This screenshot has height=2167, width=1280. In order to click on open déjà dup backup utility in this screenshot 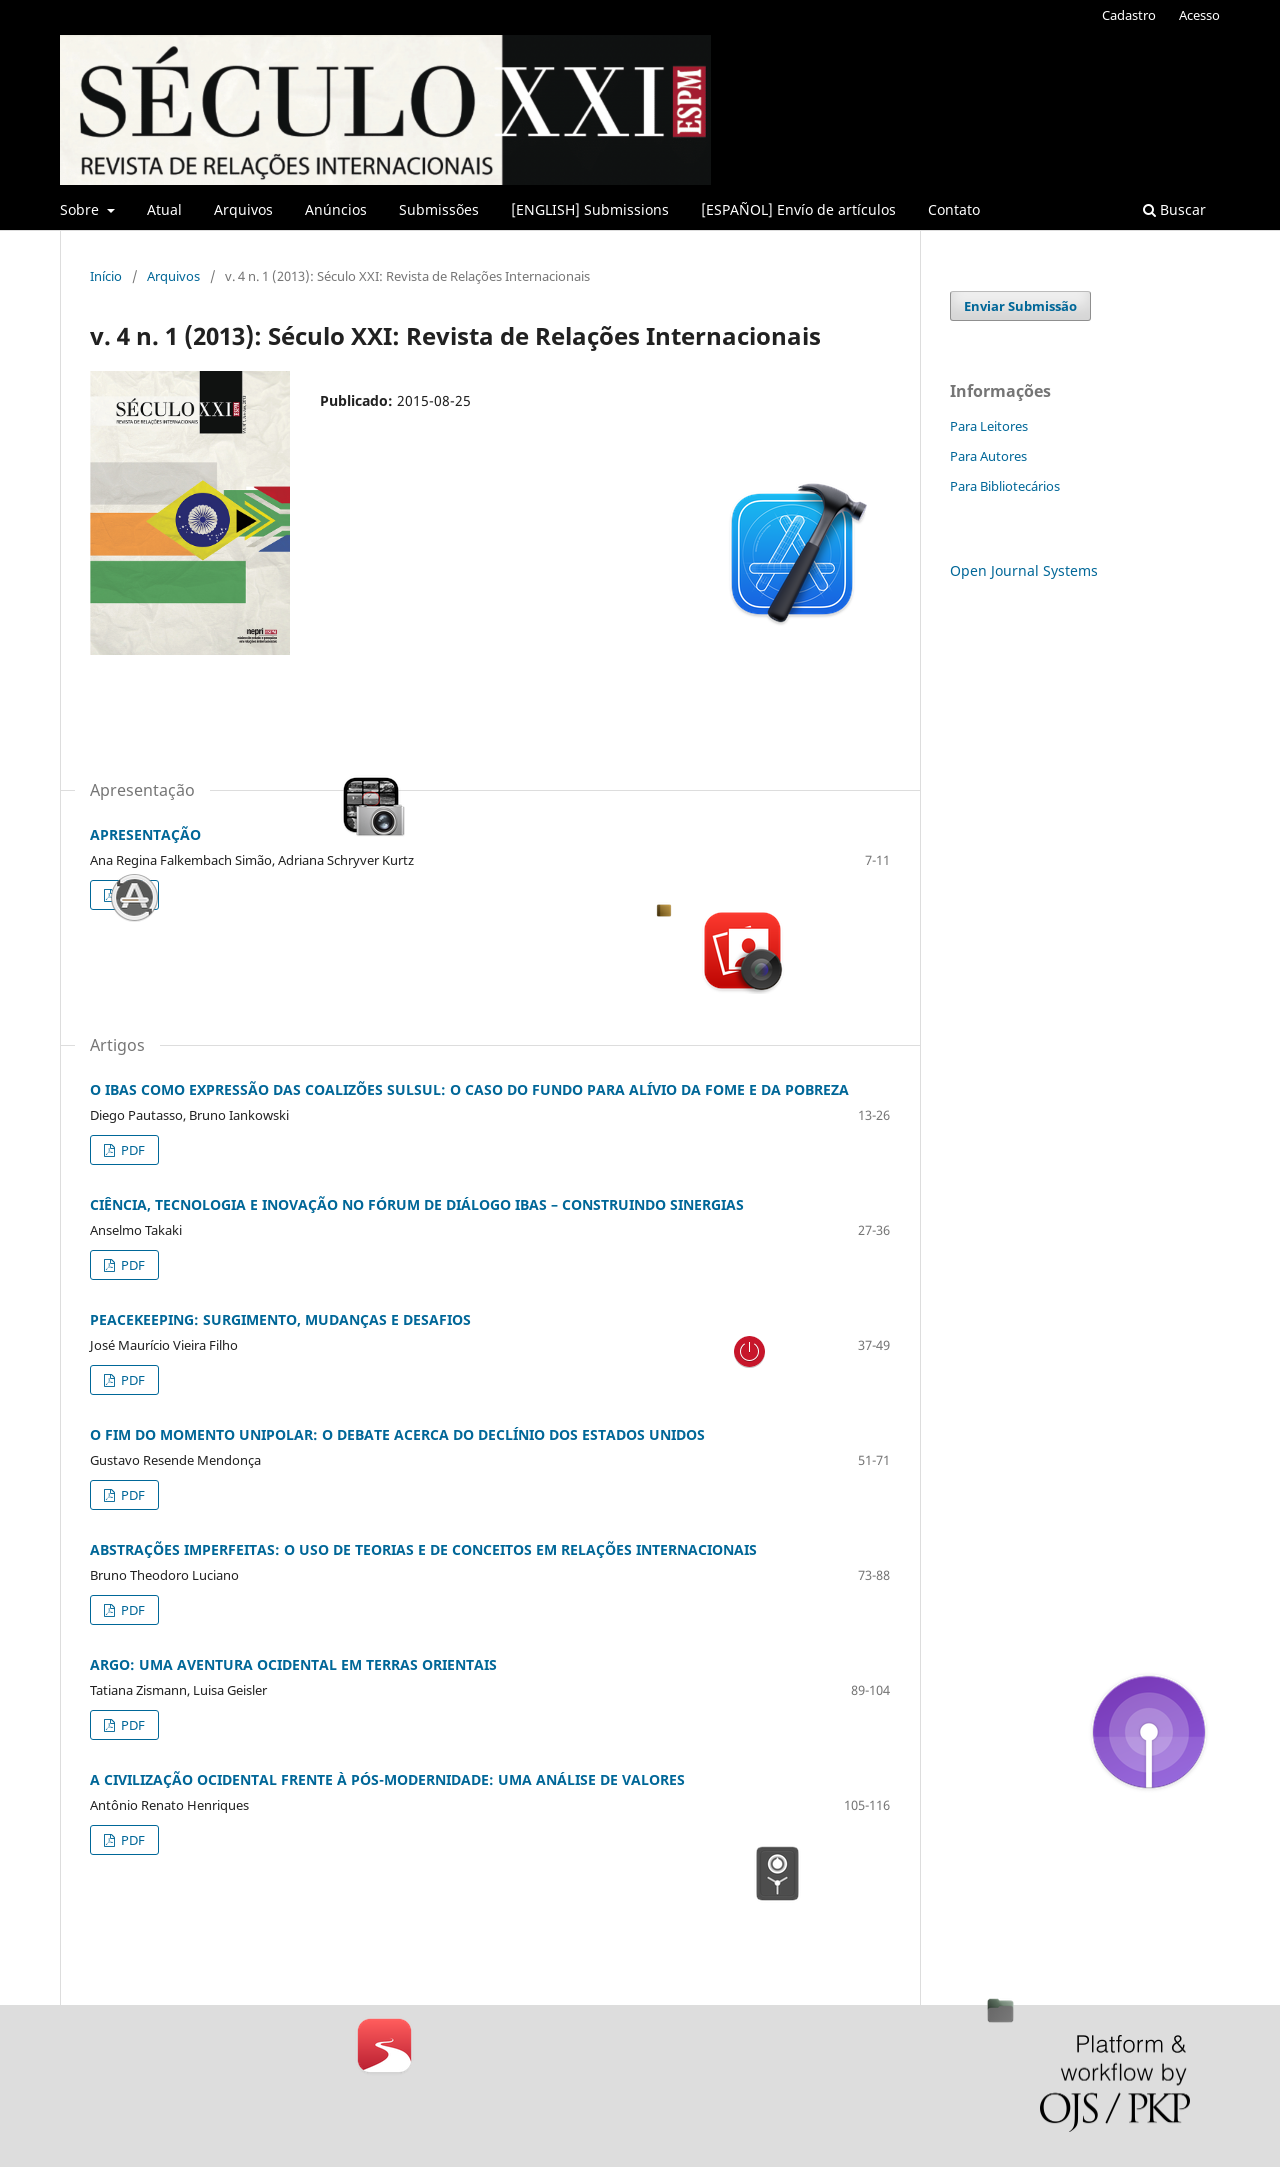, I will do `click(777, 1873)`.